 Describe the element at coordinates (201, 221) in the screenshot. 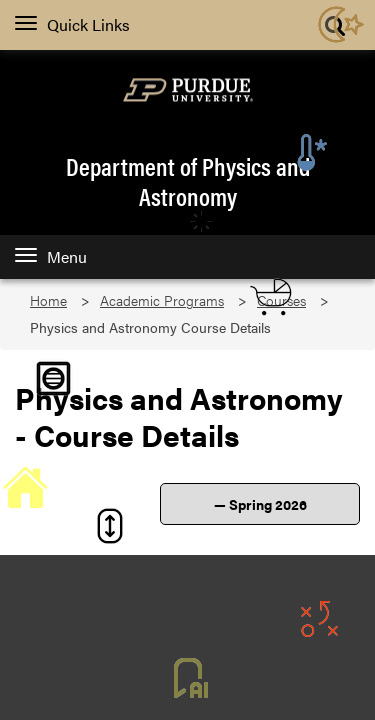

I see `indicates loading or processing in progress` at that location.